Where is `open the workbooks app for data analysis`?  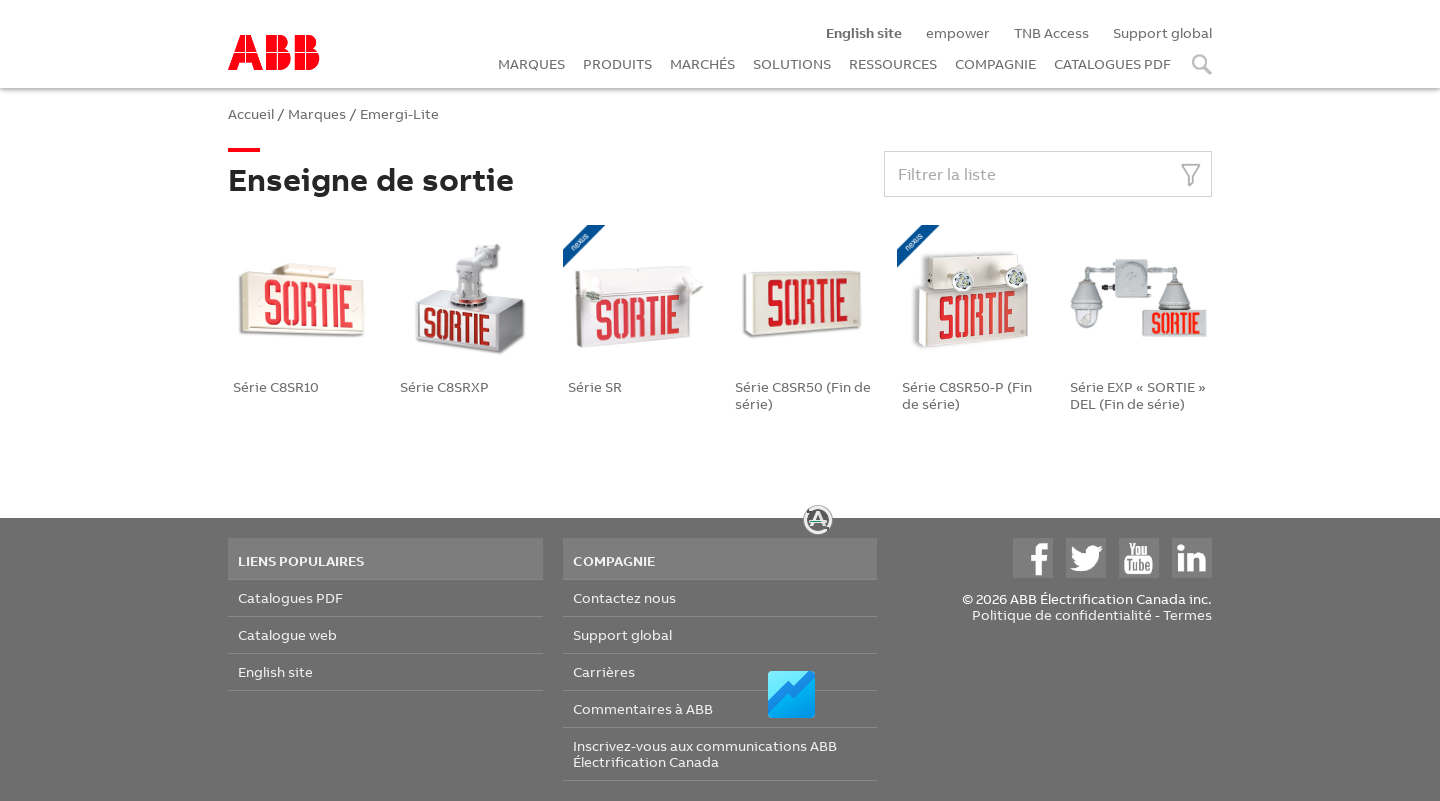
open the workbooks app for data analysis is located at coordinates (791, 694).